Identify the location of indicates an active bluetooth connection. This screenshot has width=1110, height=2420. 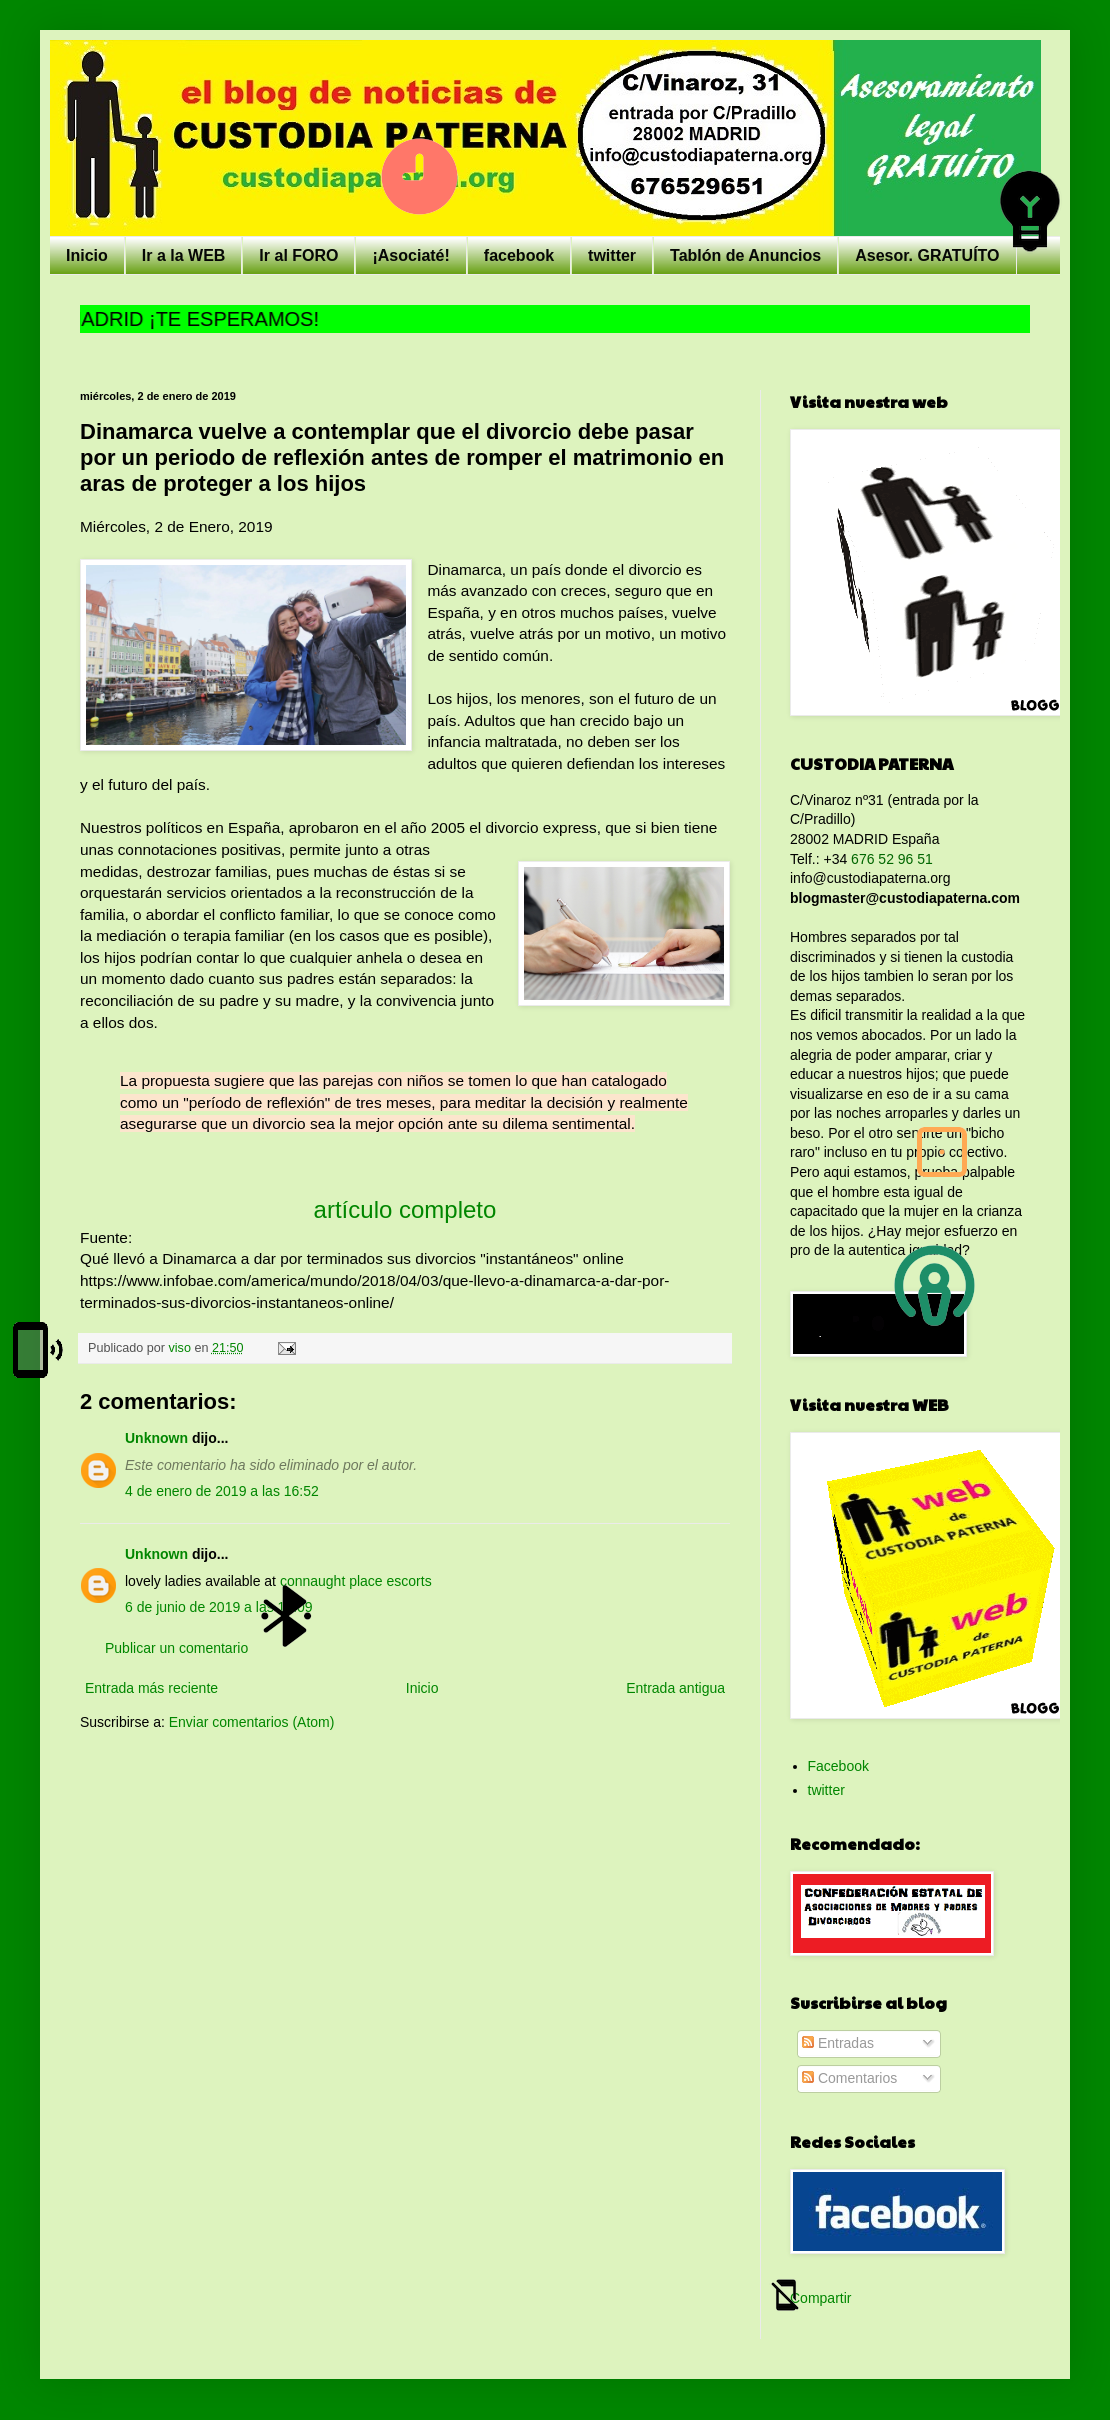
(285, 1616).